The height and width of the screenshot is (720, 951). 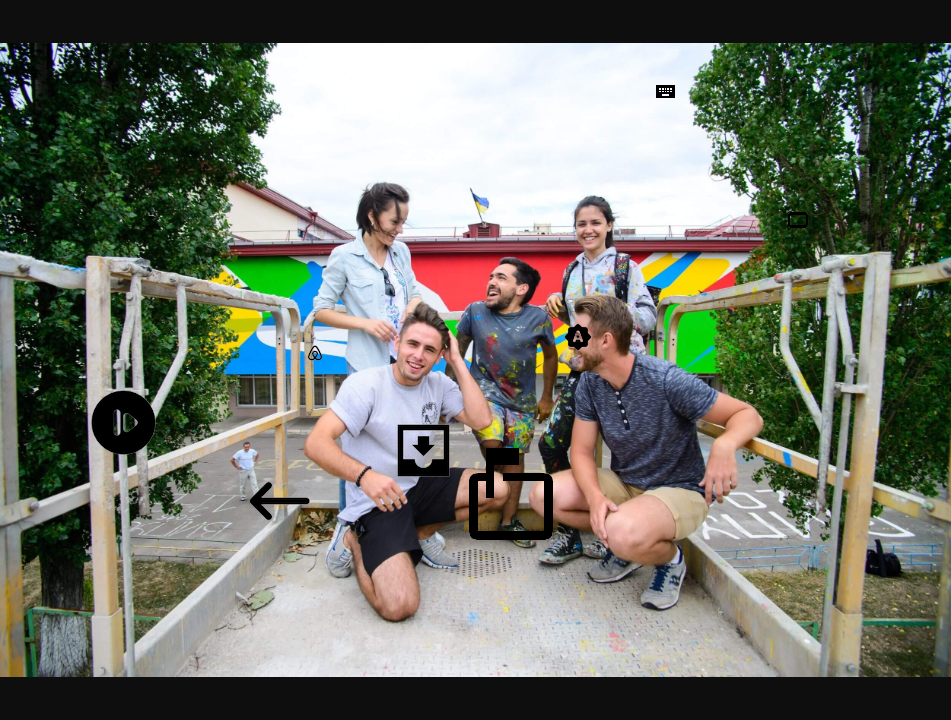 What do you see at coordinates (123, 422) in the screenshot?
I see `play next item in queue` at bounding box center [123, 422].